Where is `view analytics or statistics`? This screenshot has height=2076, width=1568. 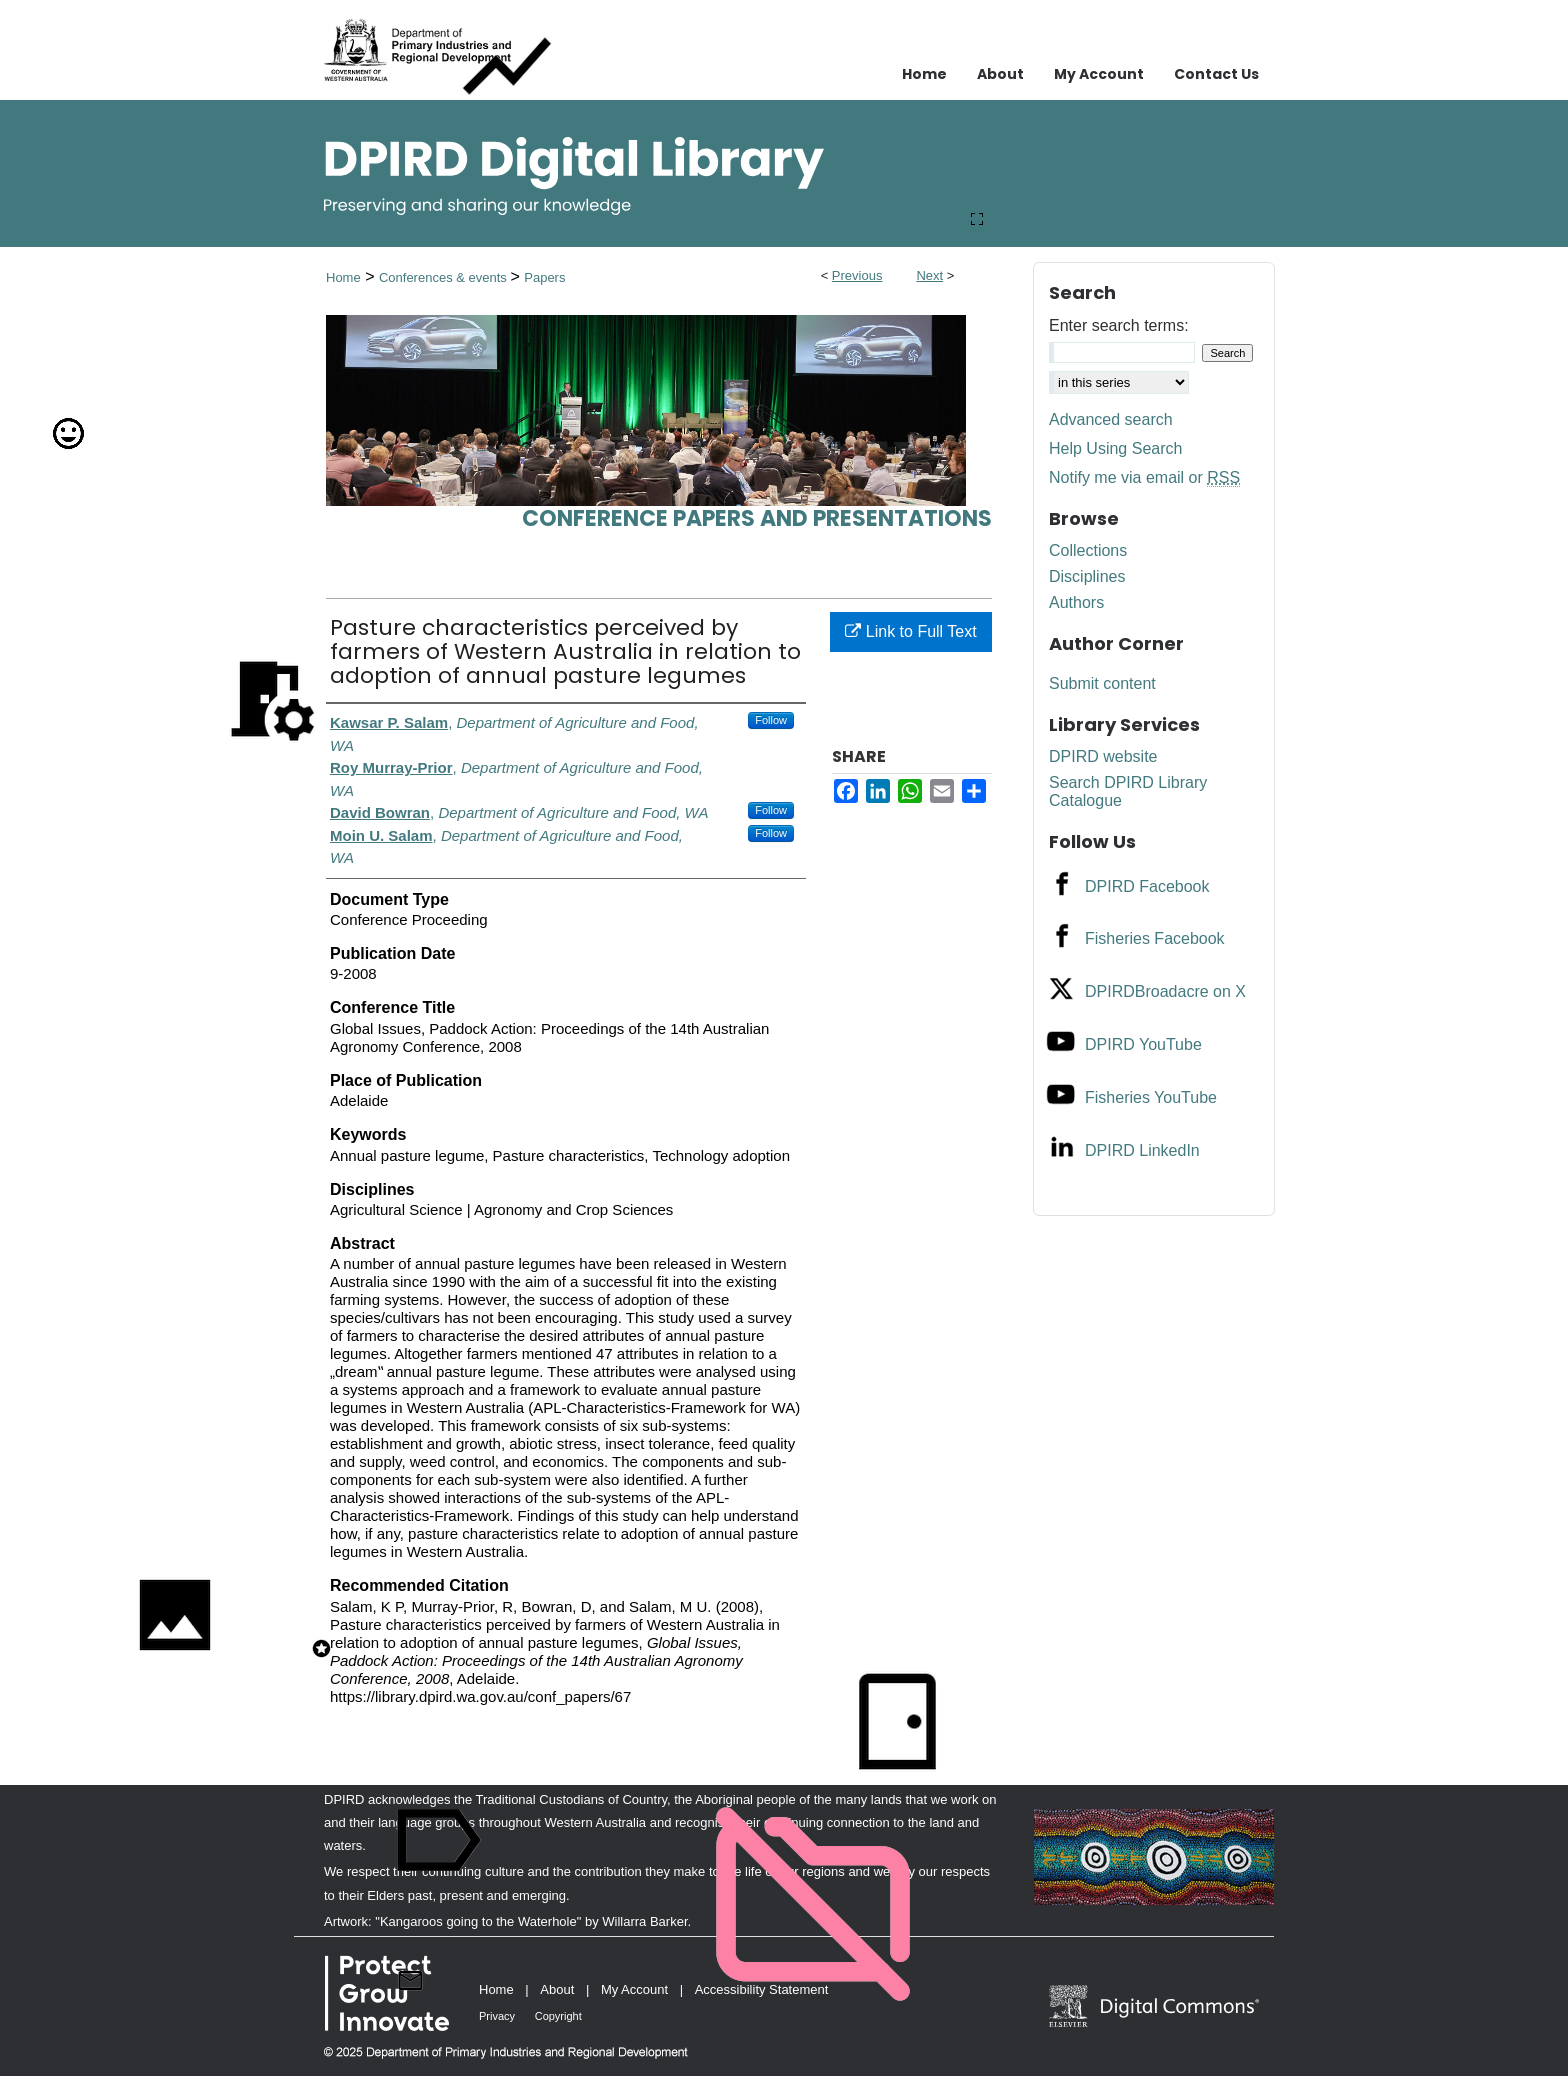
view analytics or statistics is located at coordinates (507, 66).